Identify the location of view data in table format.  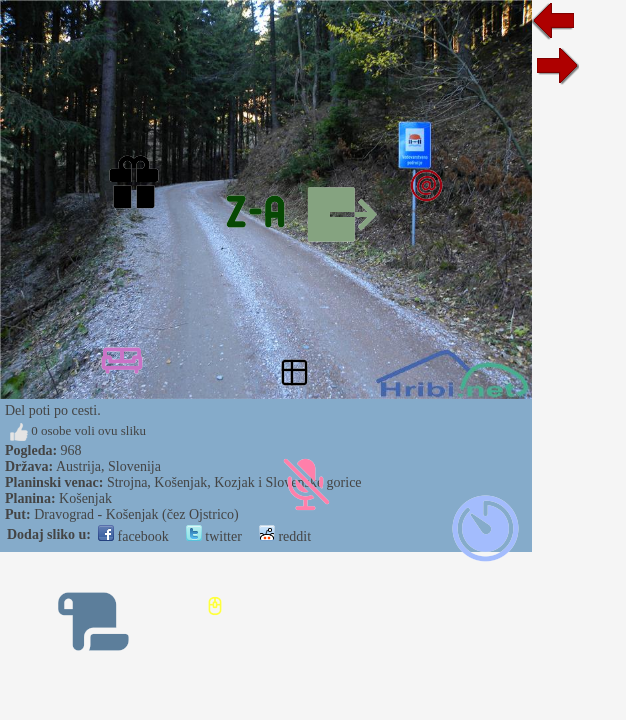
(294, 372).